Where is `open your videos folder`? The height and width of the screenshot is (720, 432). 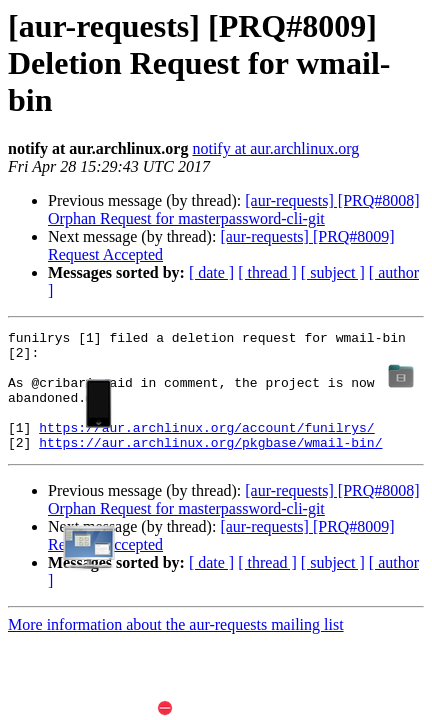 open your videos folder is located at coordinates (401, 376).